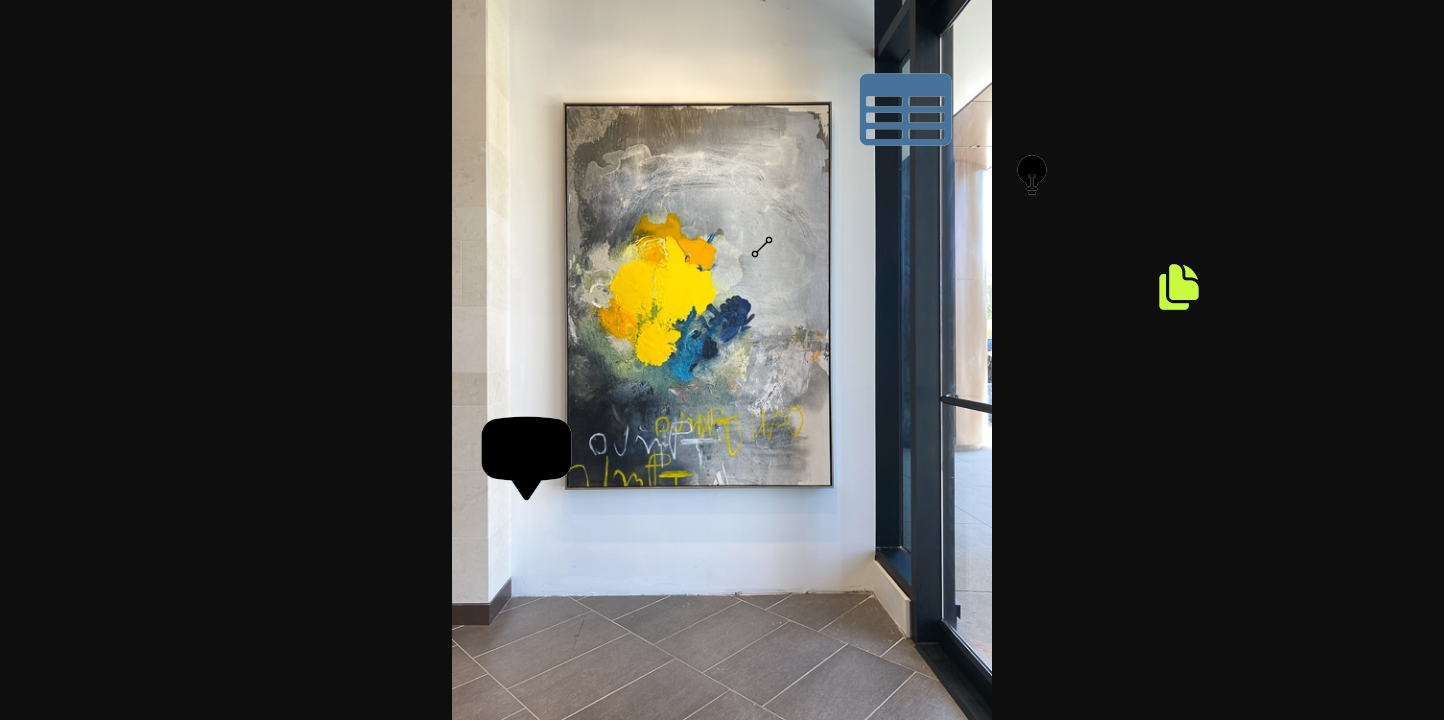 This screenshot has width=1444, height=720. I want to click on duplicate or copy a document, so click(1179, 287).